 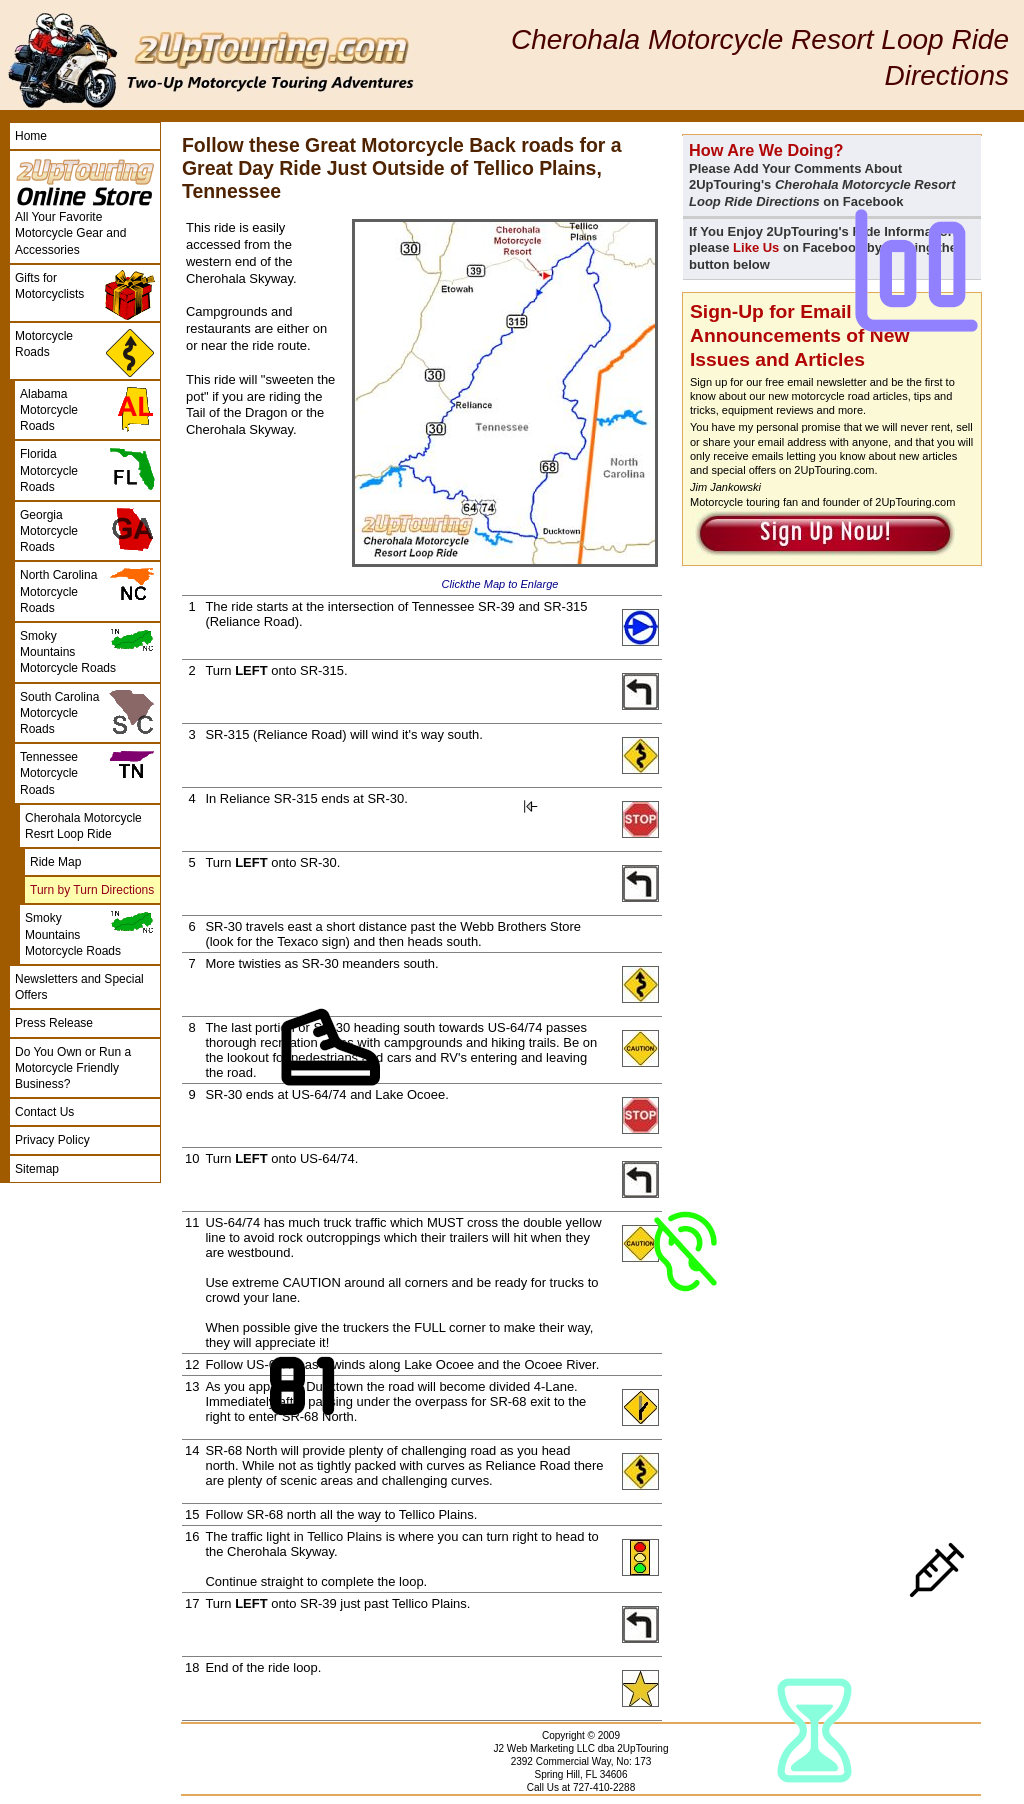 I want to click on go back to the beginning, so click(x=530, y=806).